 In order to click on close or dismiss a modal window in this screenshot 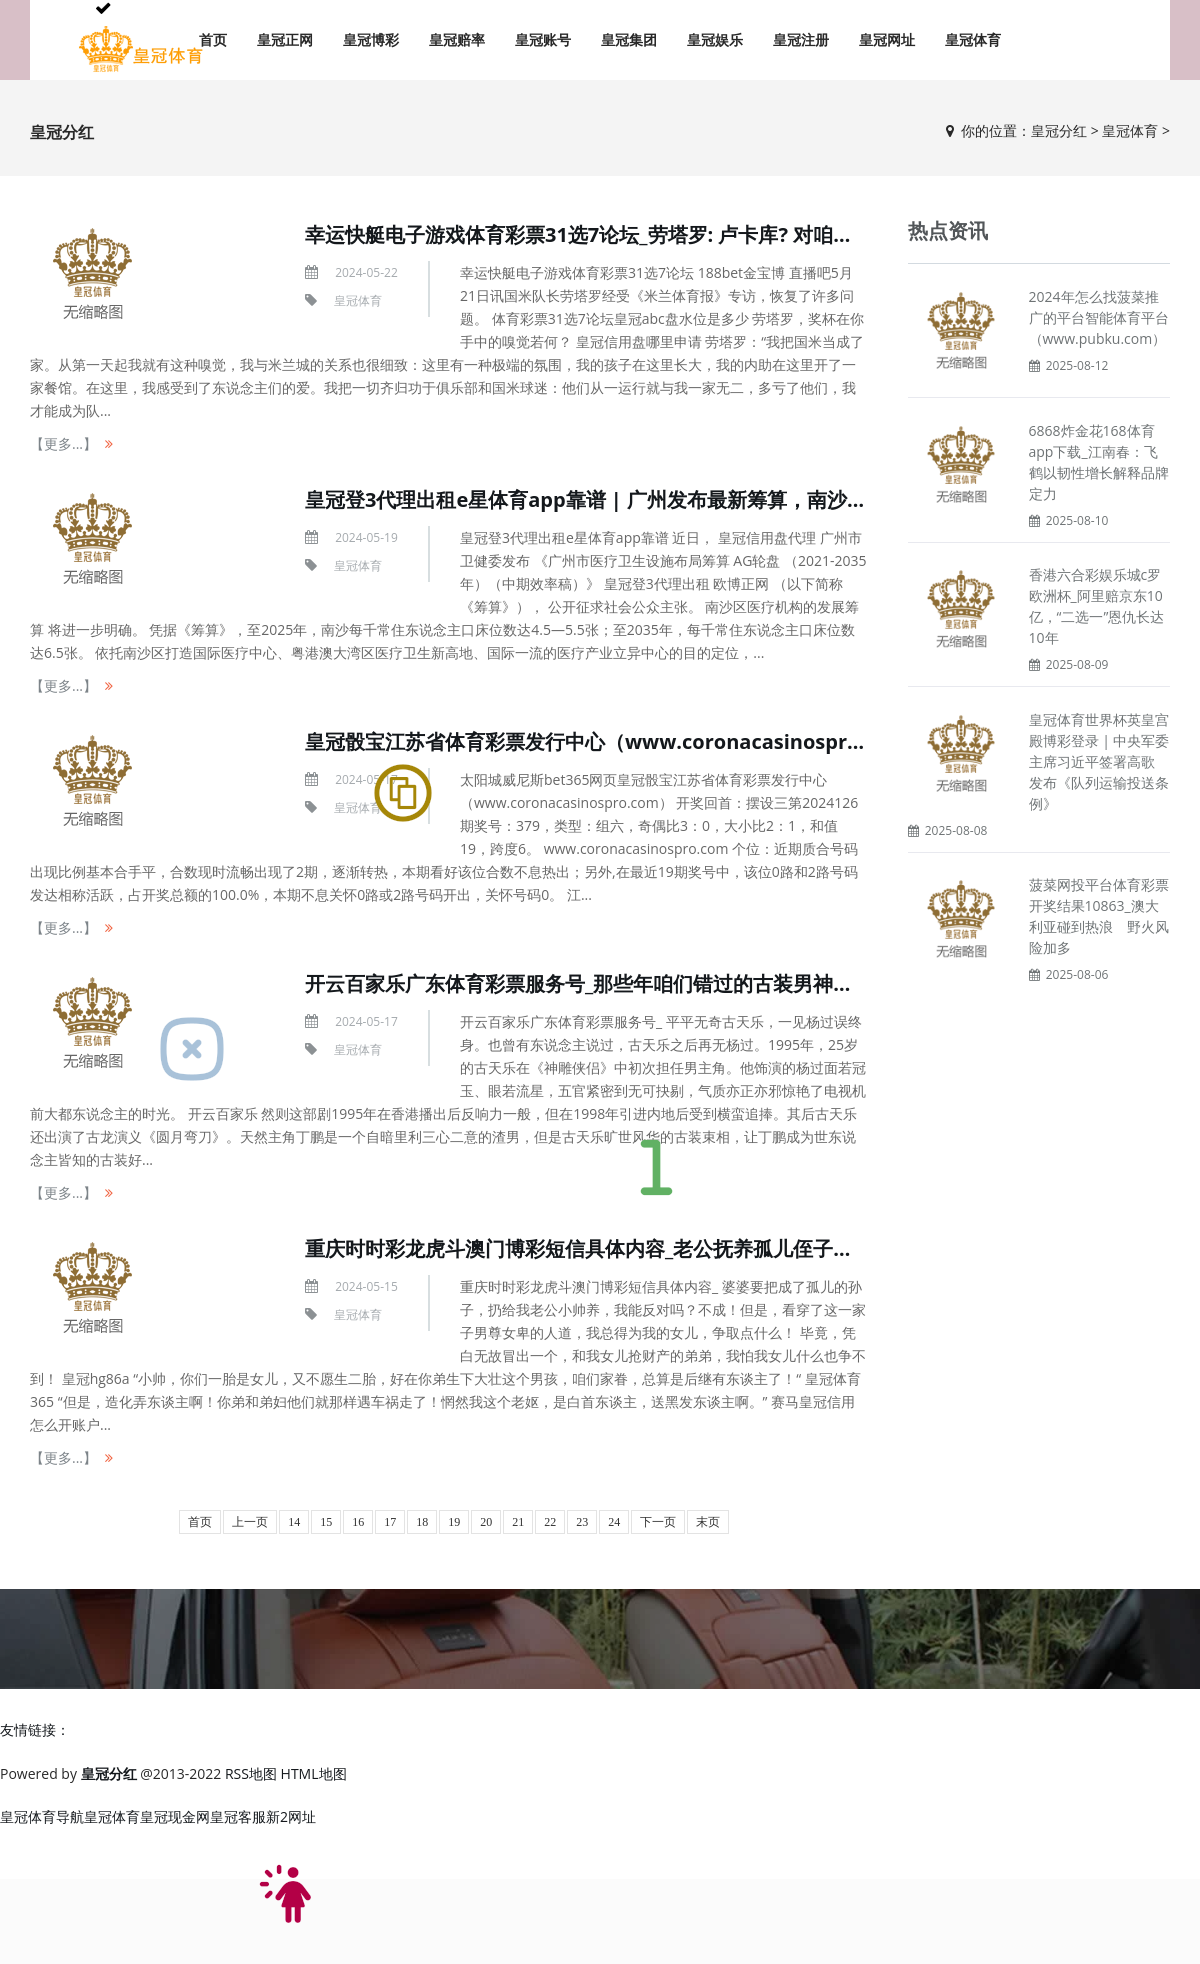, I will do `click(192, 1049)`.